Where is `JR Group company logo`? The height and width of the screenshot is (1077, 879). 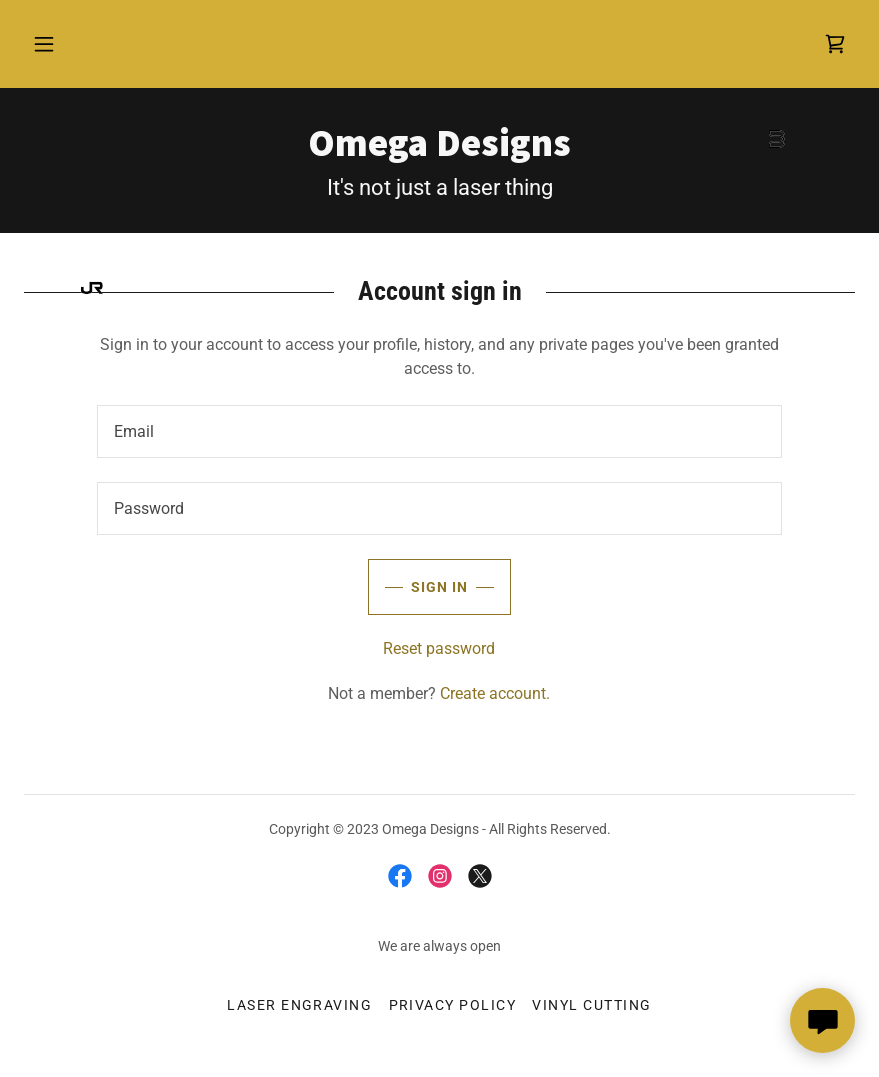 JR Group company logo is located at coordinates (92, 288).